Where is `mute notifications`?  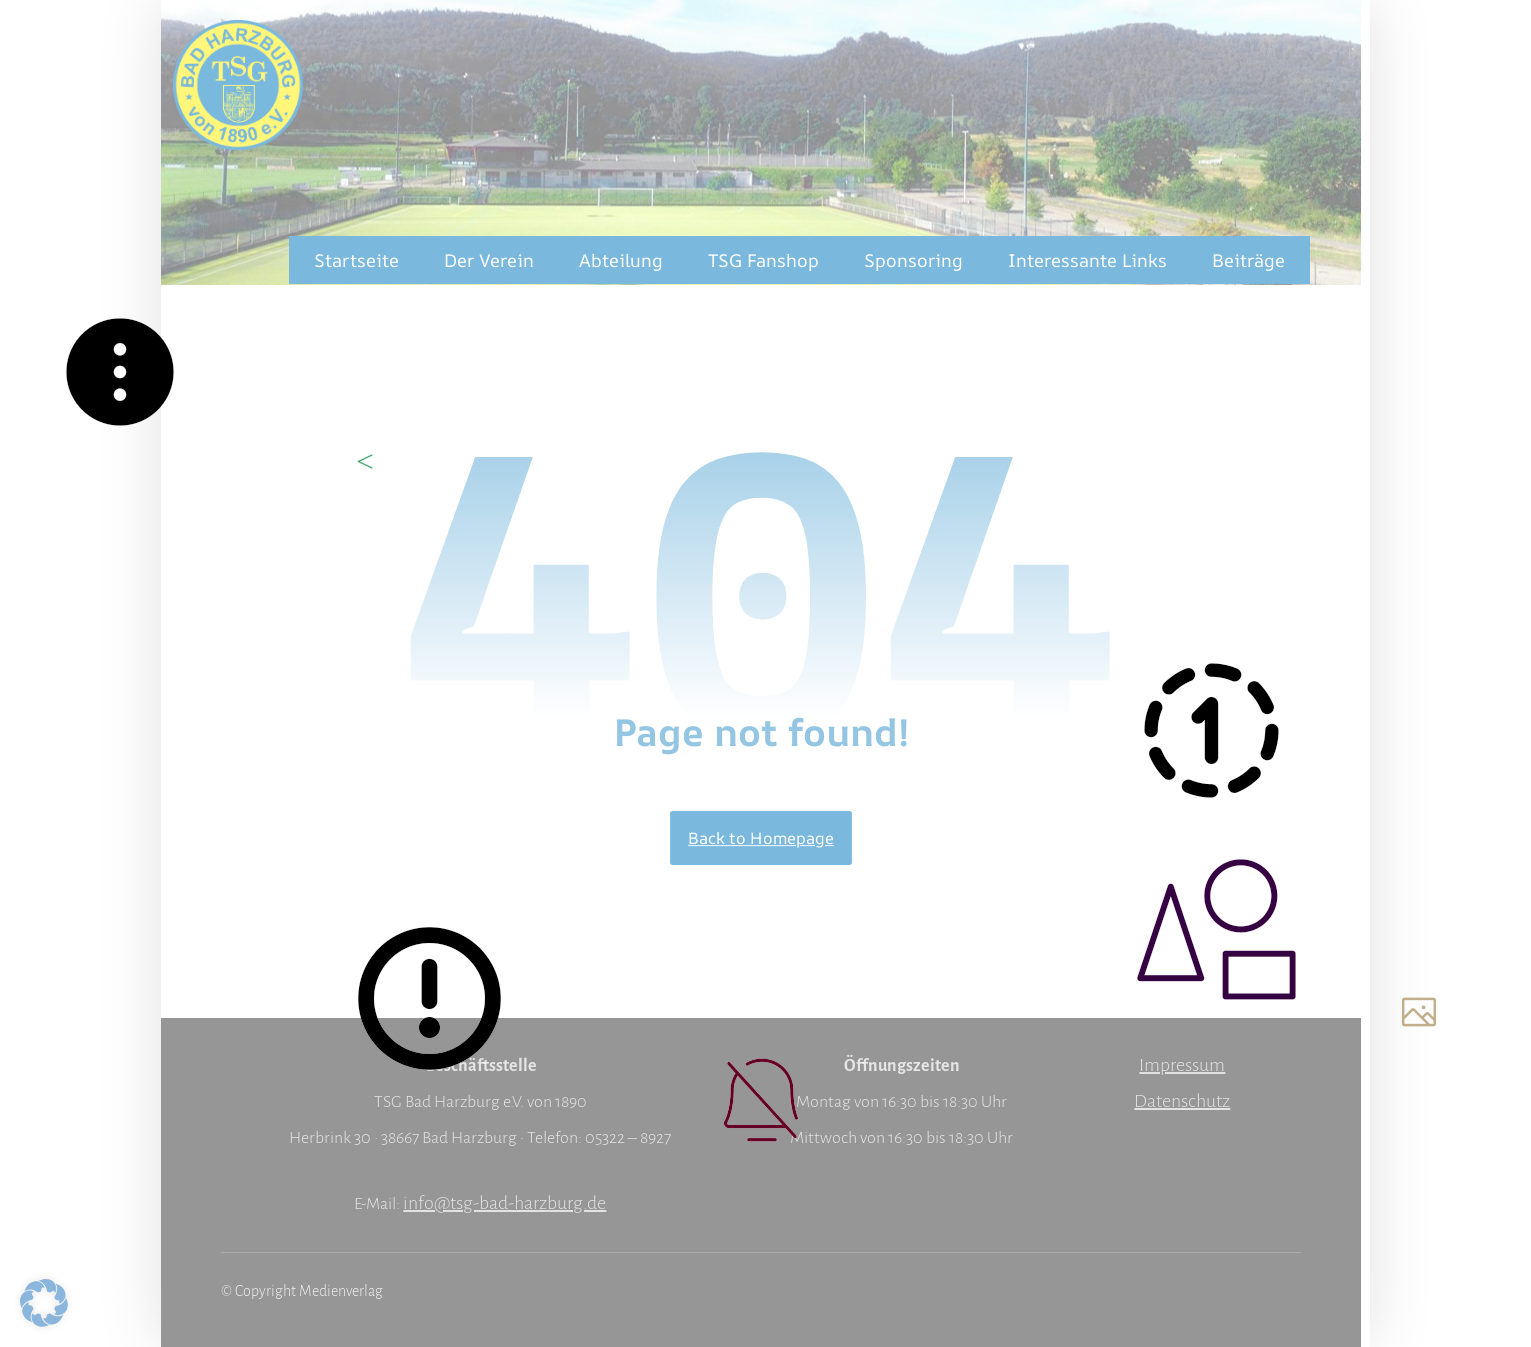 mute notifications is located at coordinates (762, 1100).